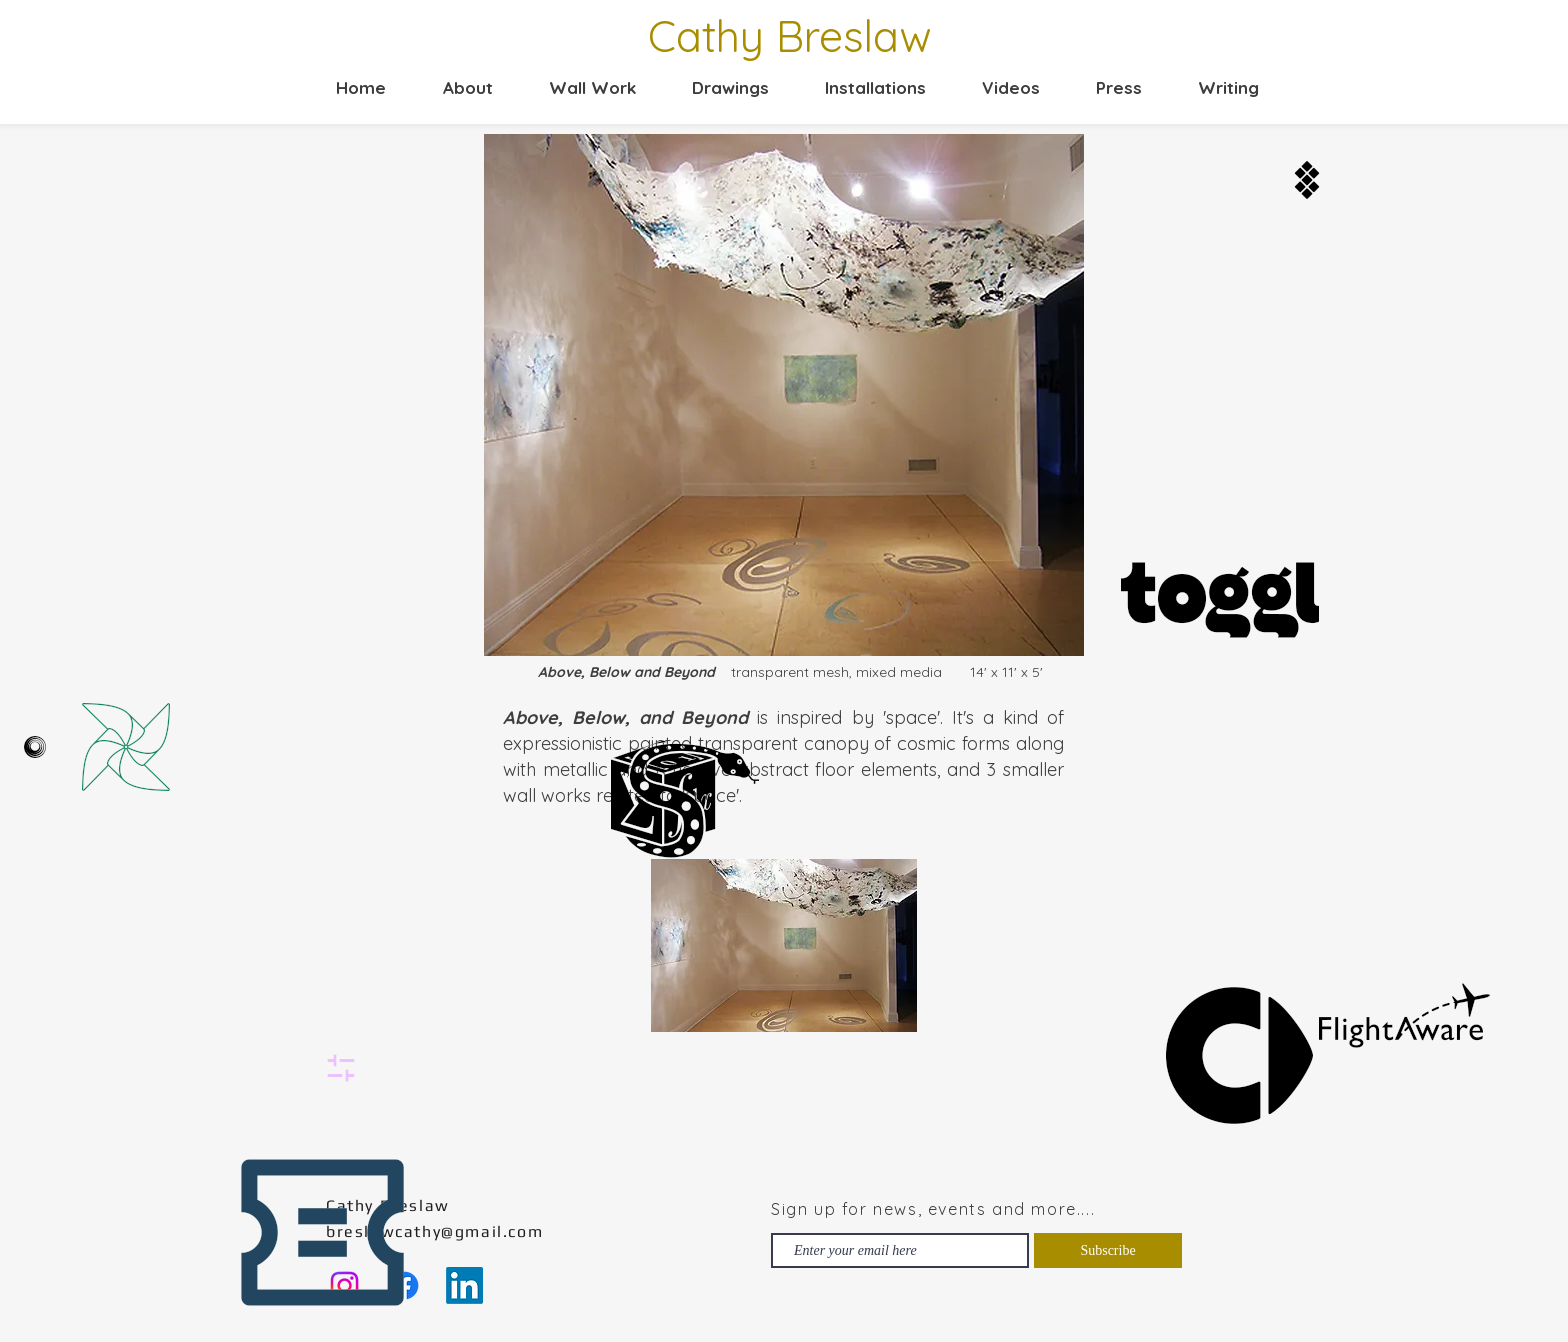 The image size is (1568, 1342). What do you see at coordinates (126, 747) in the screenshot?
I see `apache airflow logo` at bounding box center [126, 747].